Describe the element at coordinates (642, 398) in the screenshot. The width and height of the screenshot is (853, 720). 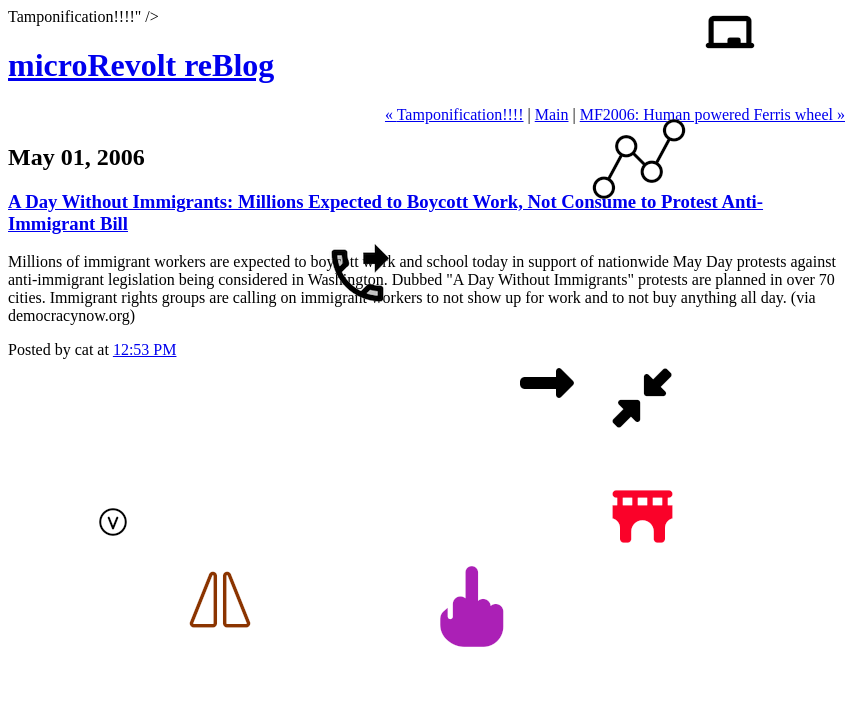
I see `compress or minimize content` at that location.